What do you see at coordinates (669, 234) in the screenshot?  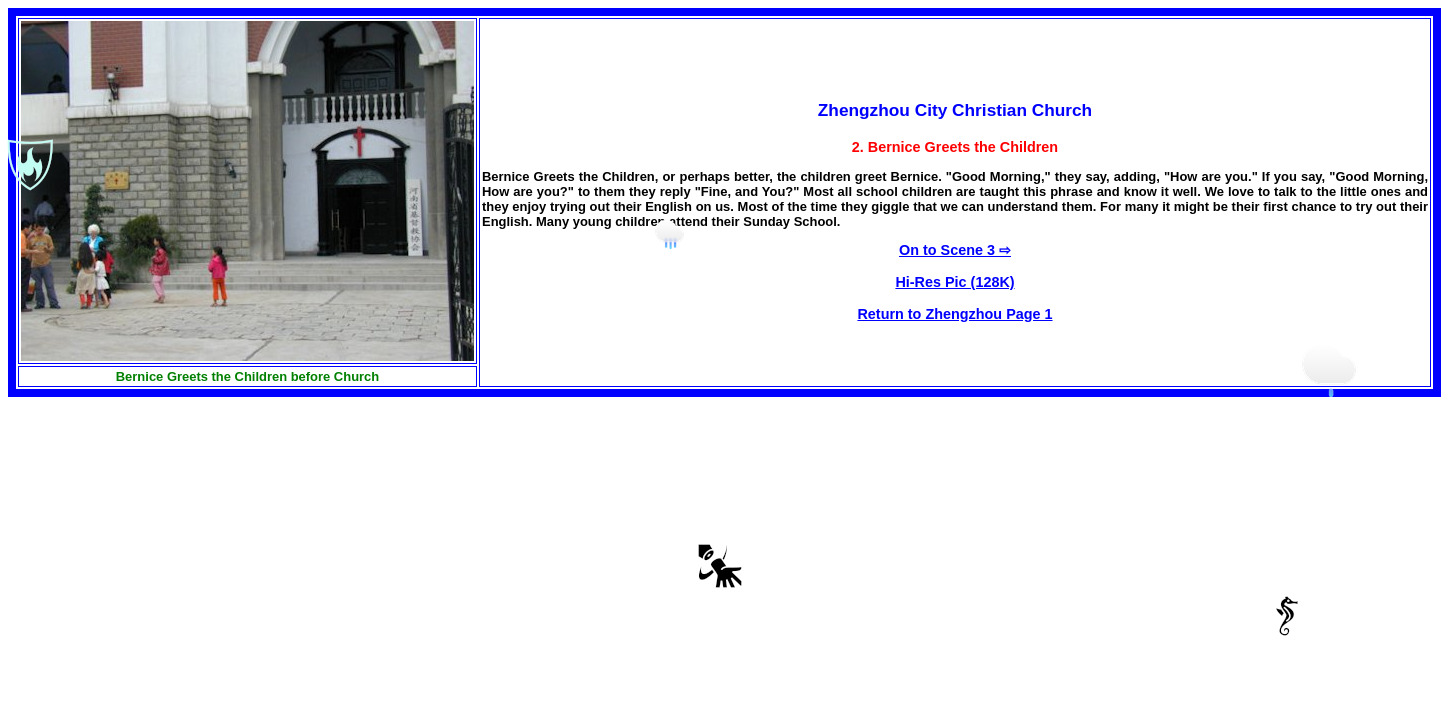 I see `indicates rainy or showery weather conditions` at bounding box center [669, 234].